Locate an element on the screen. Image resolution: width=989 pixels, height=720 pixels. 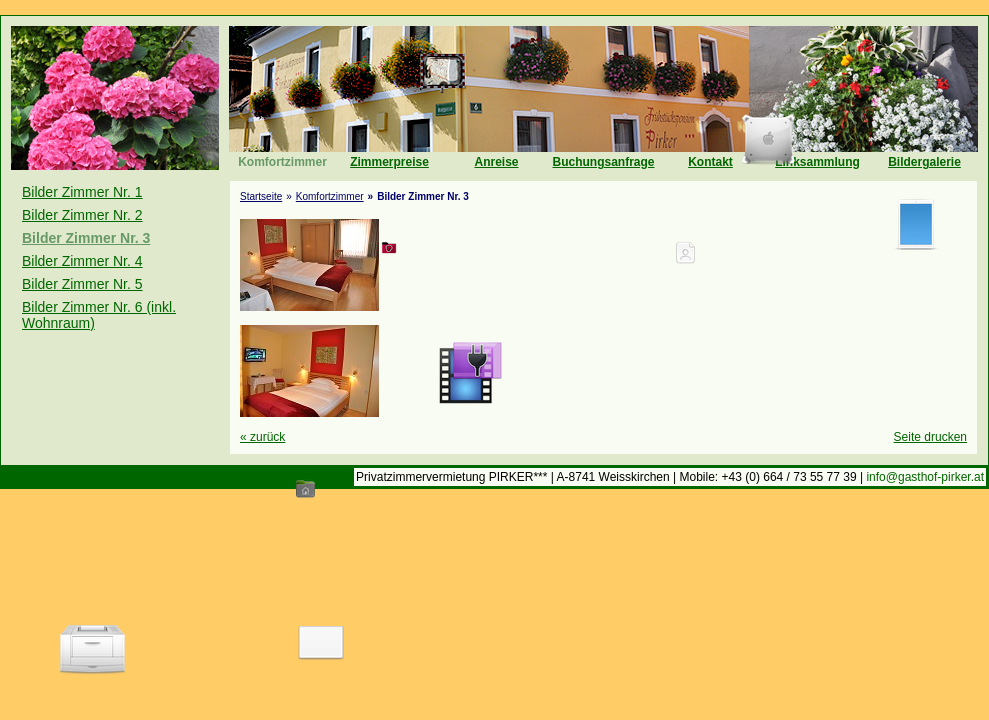
credits or attribution file is located at coordinates (685, 252).